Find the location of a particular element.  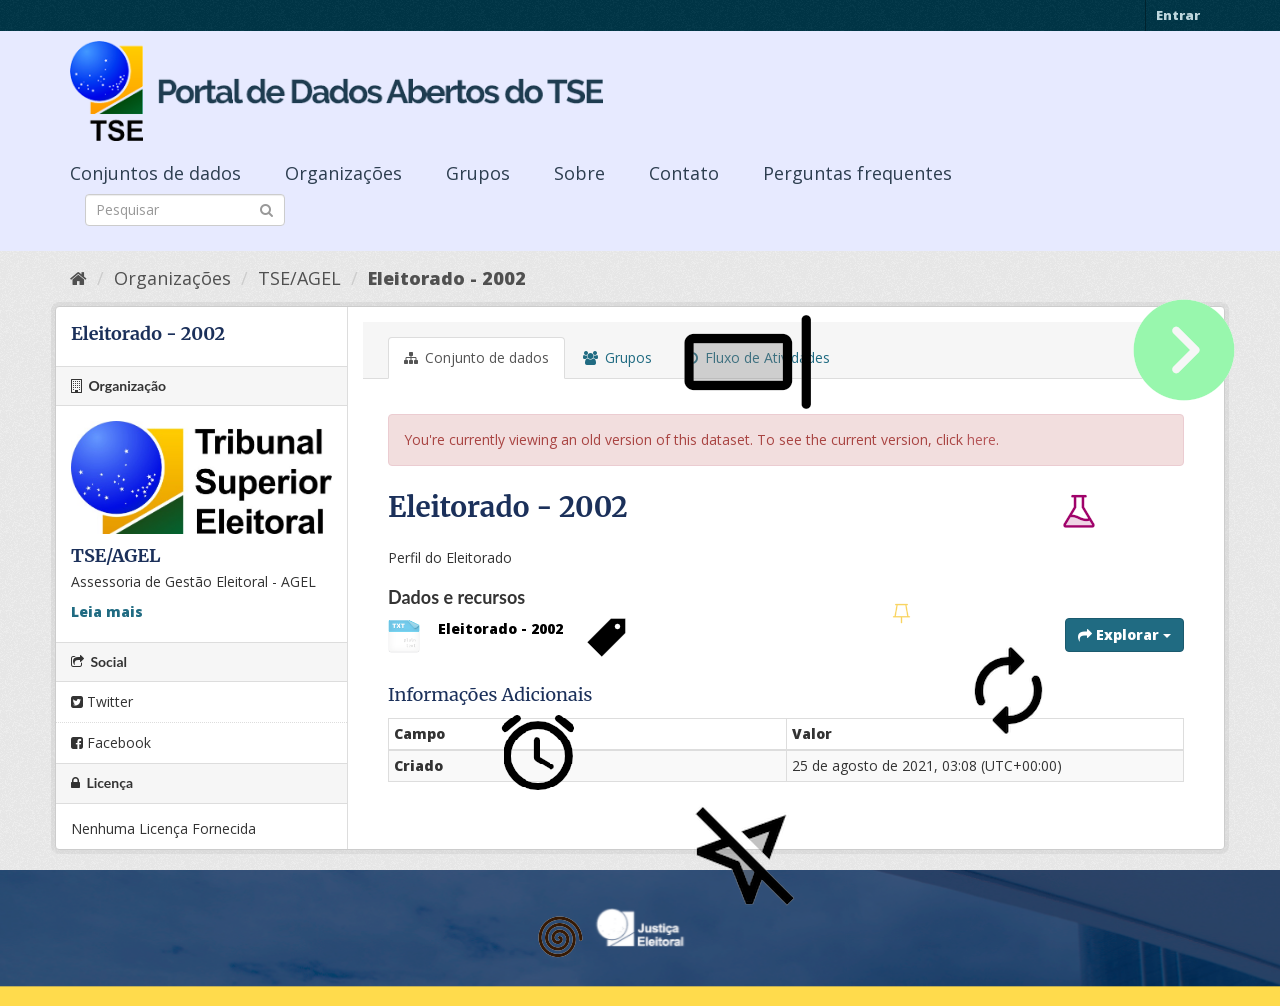

refresh or reload content is located at coordinates (1008, 690).